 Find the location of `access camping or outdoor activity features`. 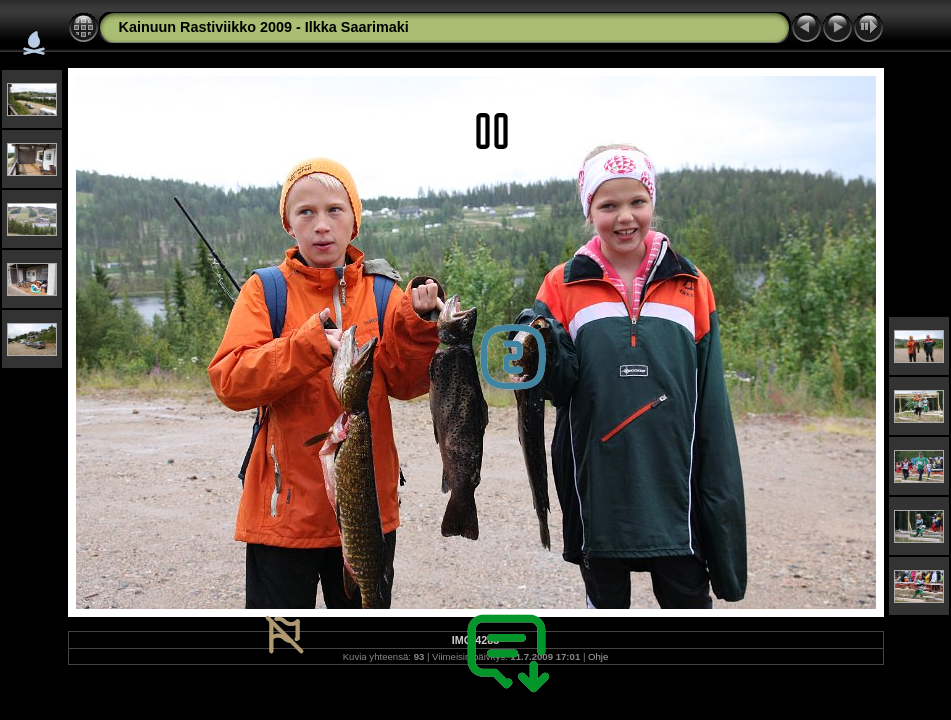

access camping or outdoor activity features is located at coordinates (34, 43).